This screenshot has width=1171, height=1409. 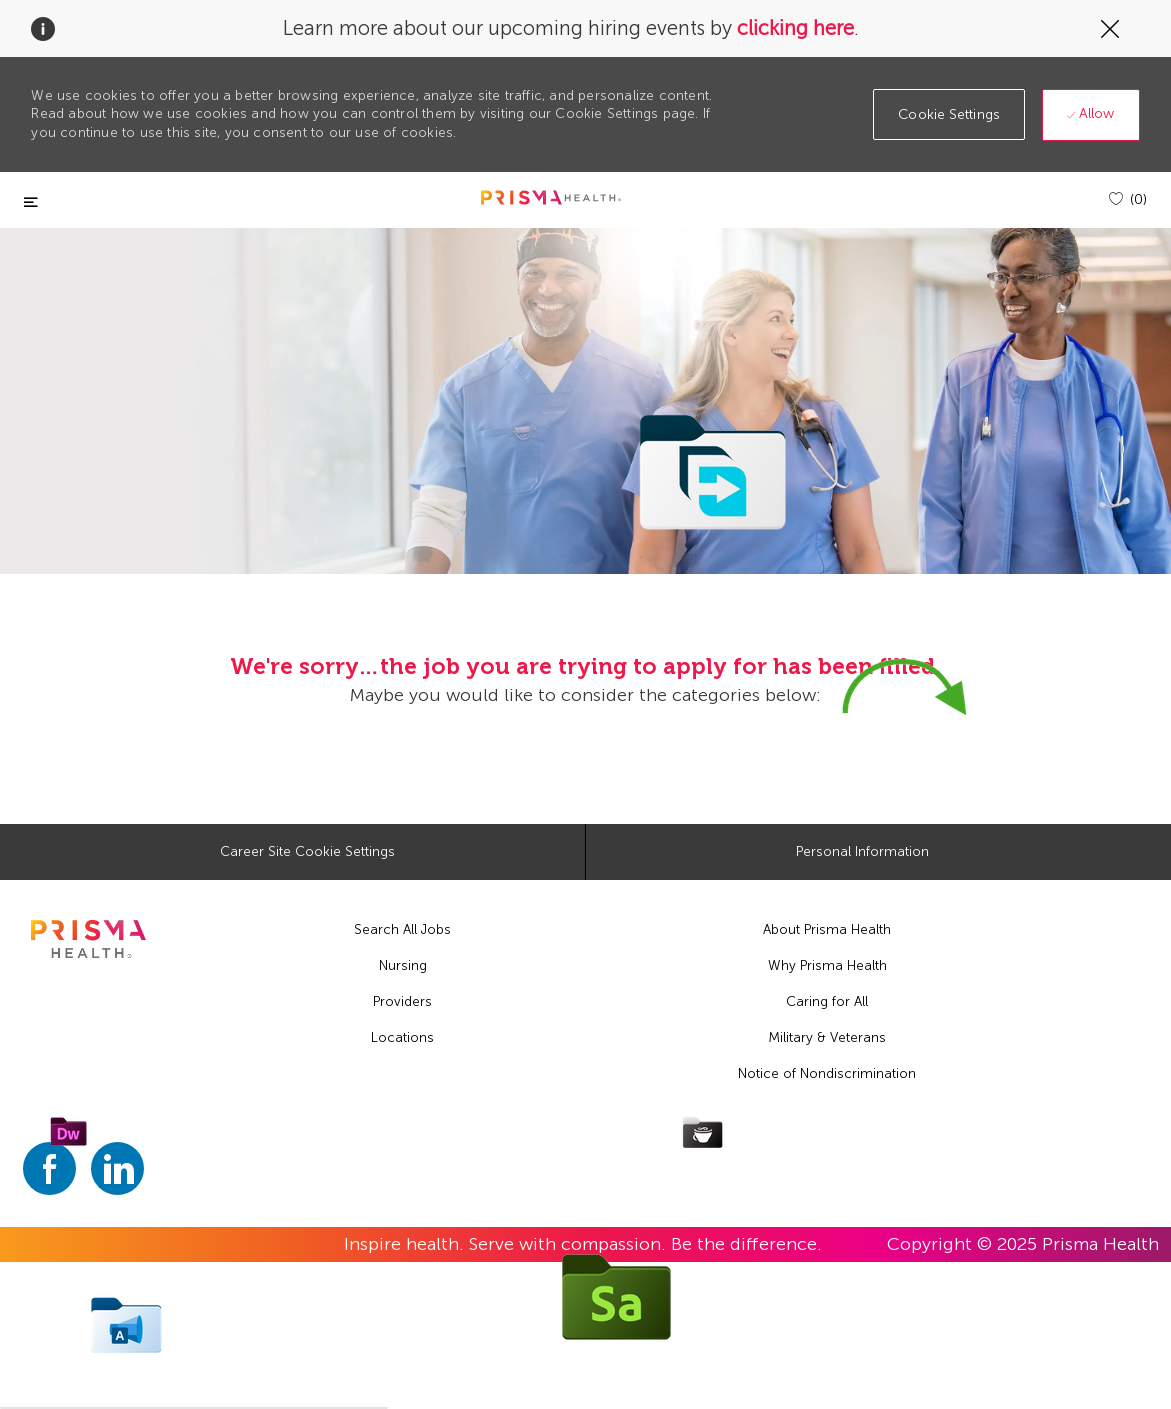 What do you see at coordinates (126, 1327) in the screenshot?
I see `open microsoft advertising files folder` at bounding box center [126, 1327].